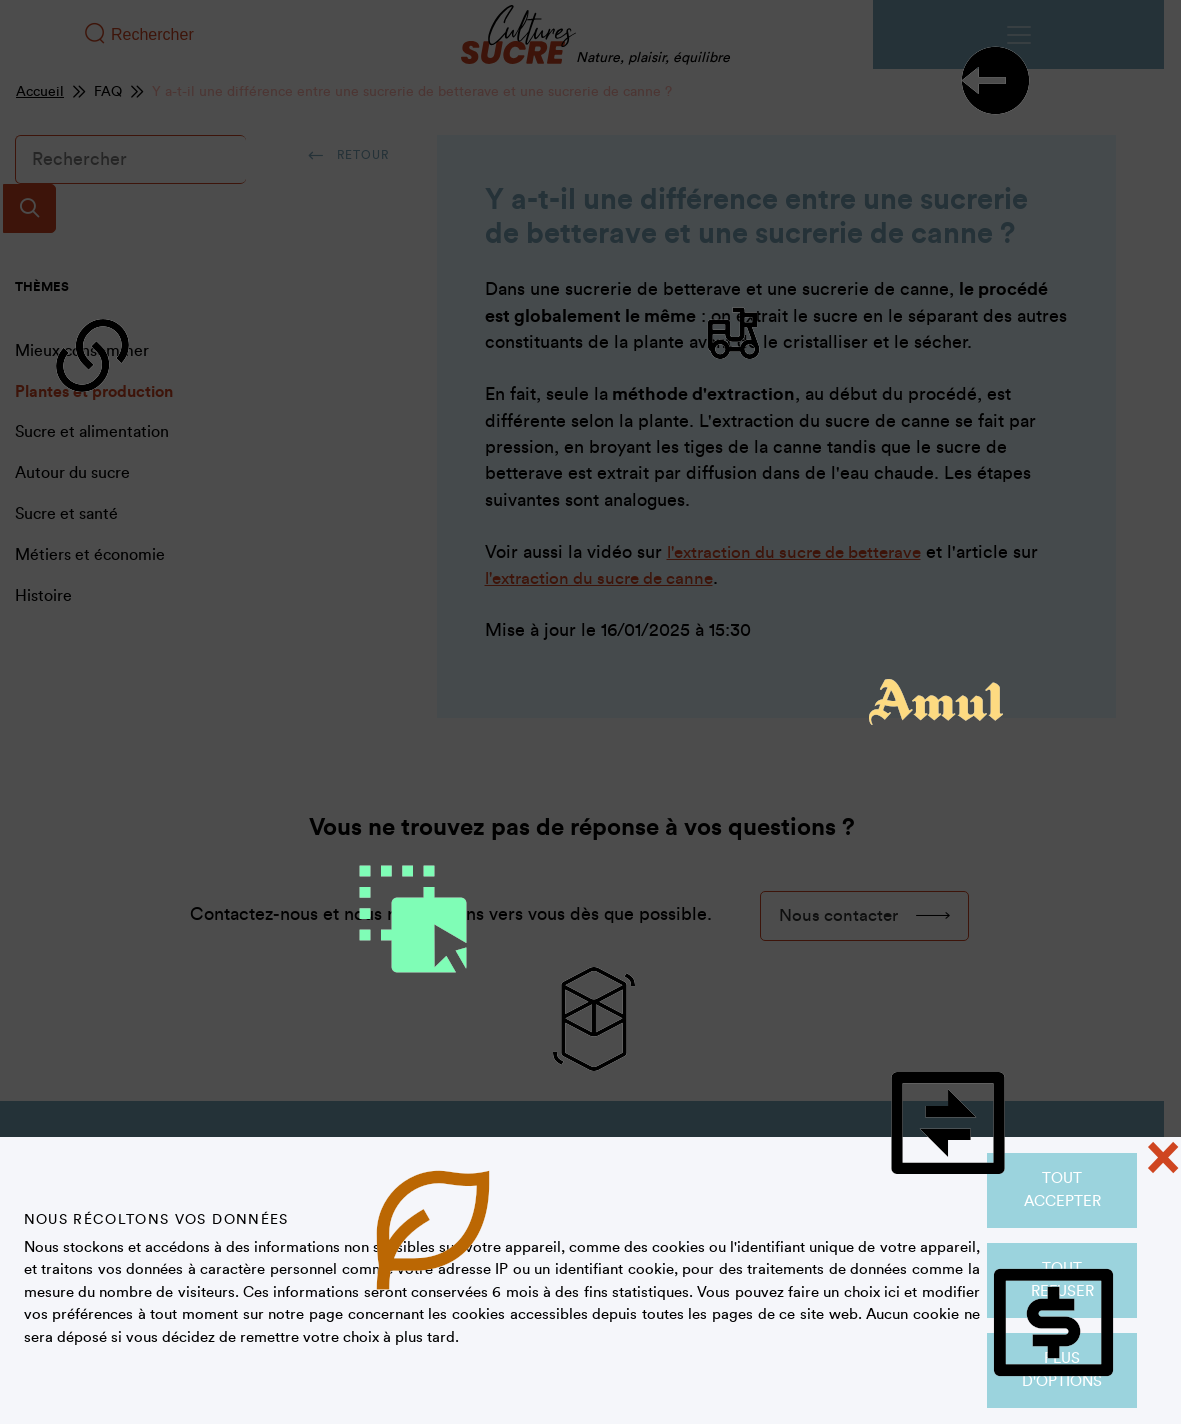 This screenshot has width=1181, height=1424. Describe the element at coordinates (413, 919) in the screenshot. I see `drag and drop to reposition element` at that location.